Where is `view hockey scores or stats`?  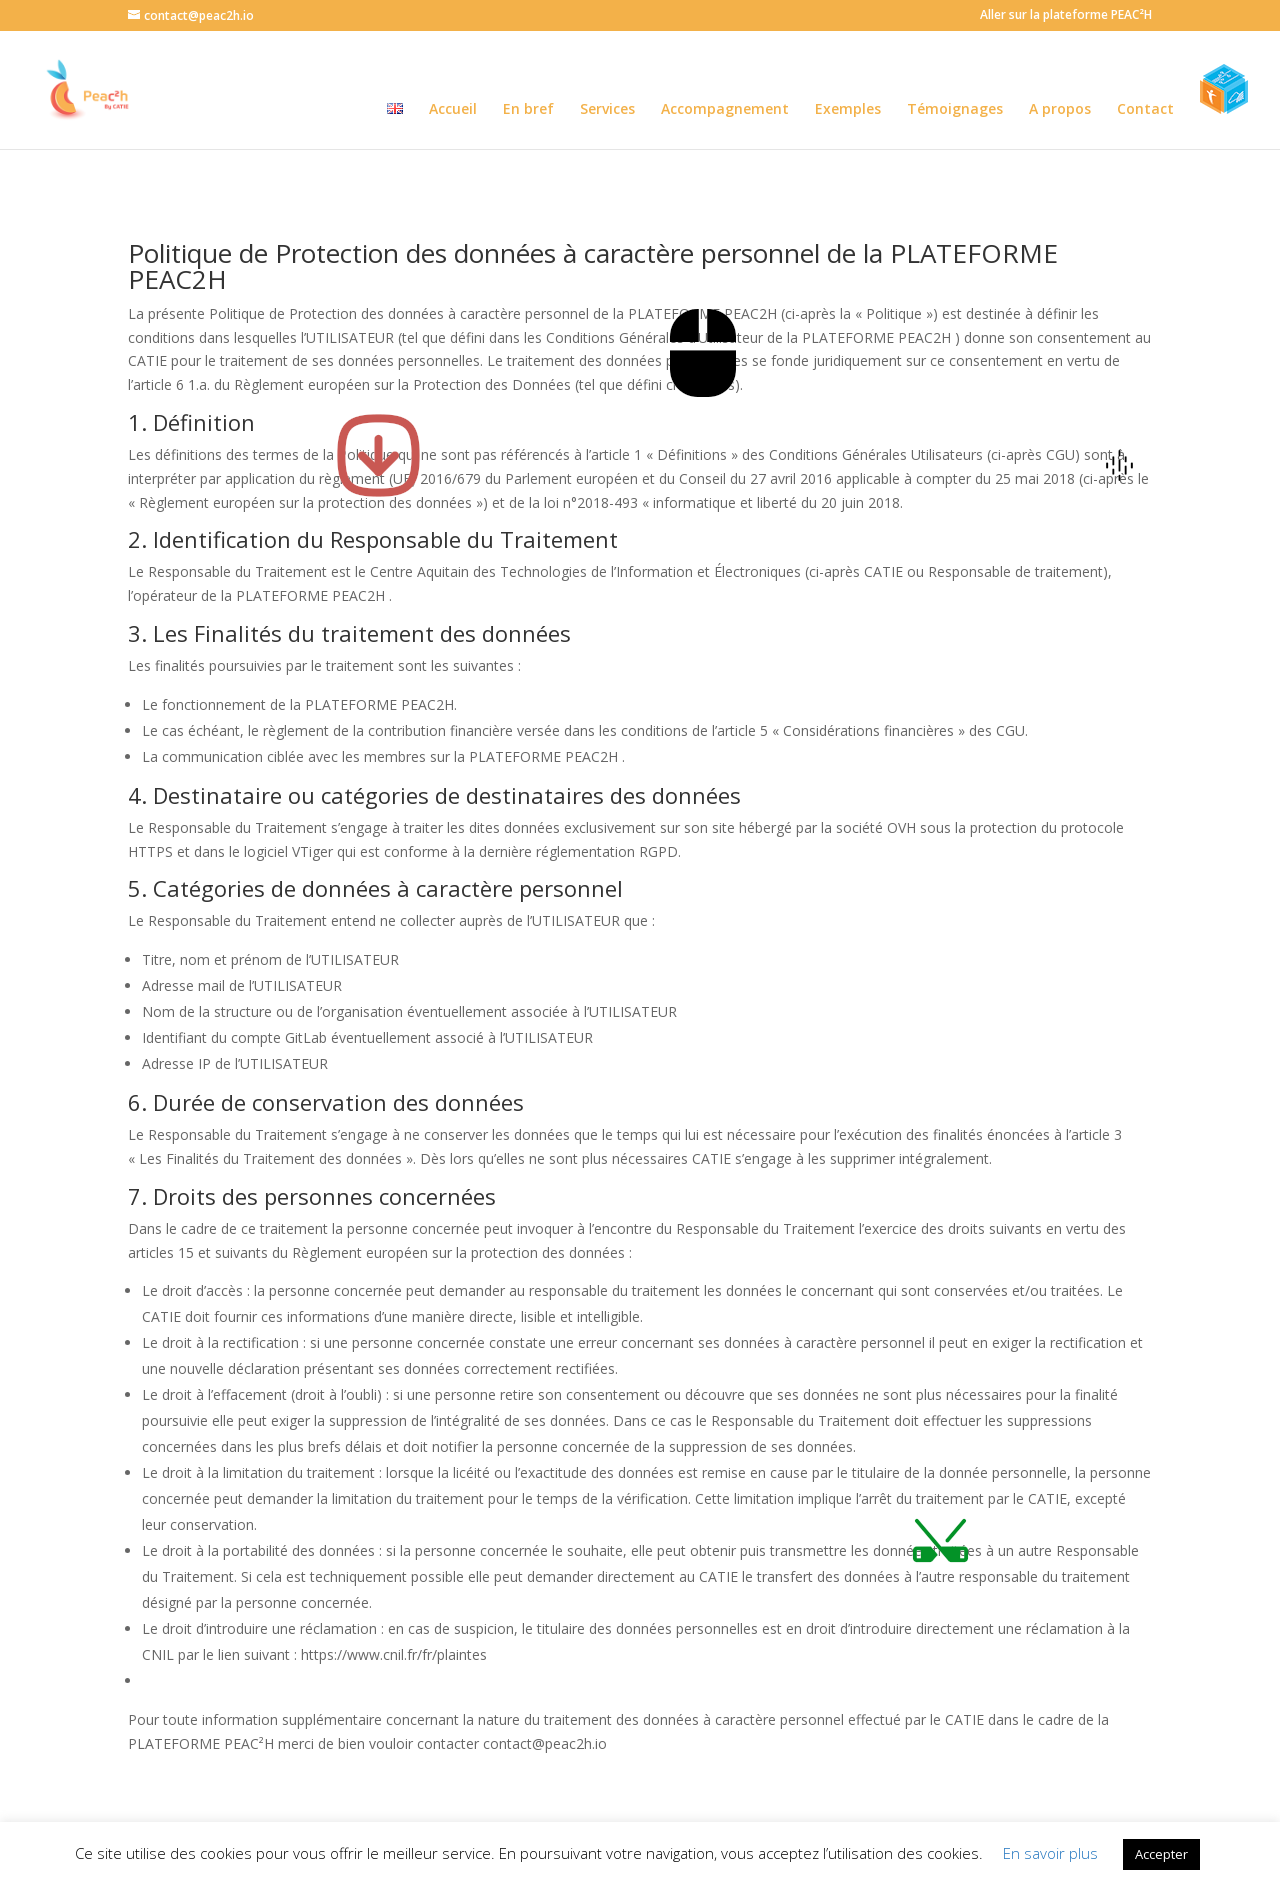 view hockey scores or stats is located at coordinates (940, 1540).